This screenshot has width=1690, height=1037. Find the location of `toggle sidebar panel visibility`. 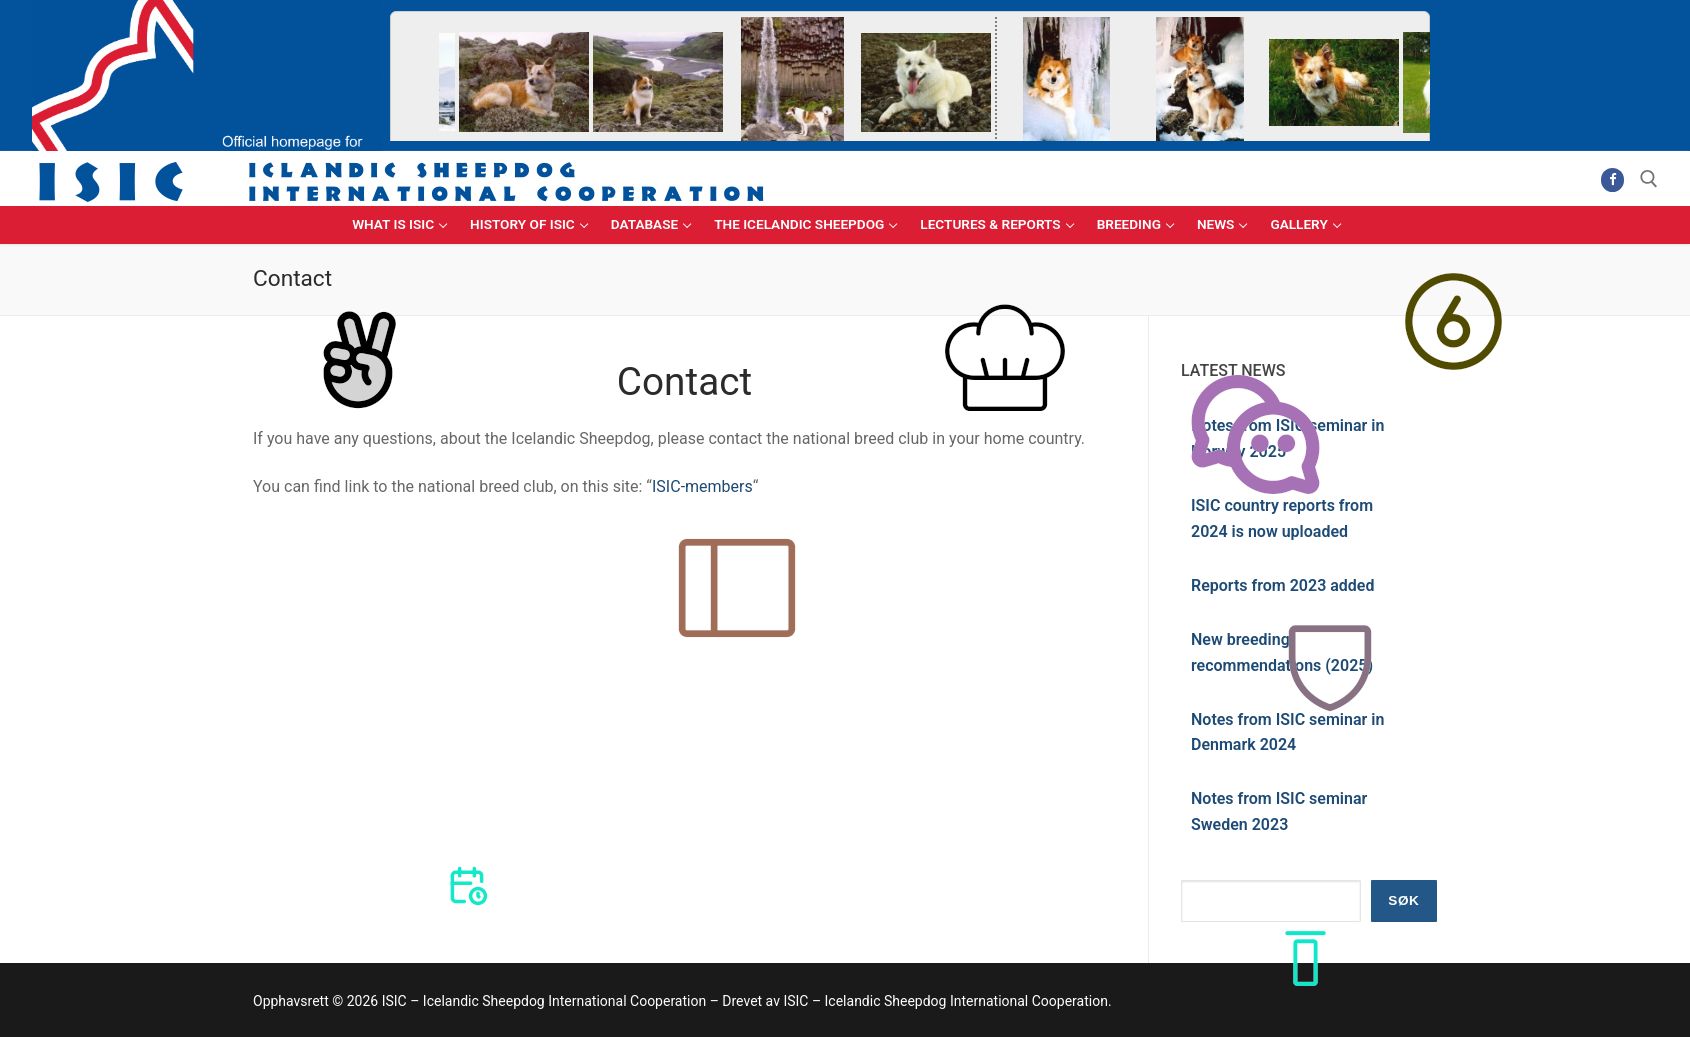

toggle sidebar panel visibility is located at coordinates (737, 588).